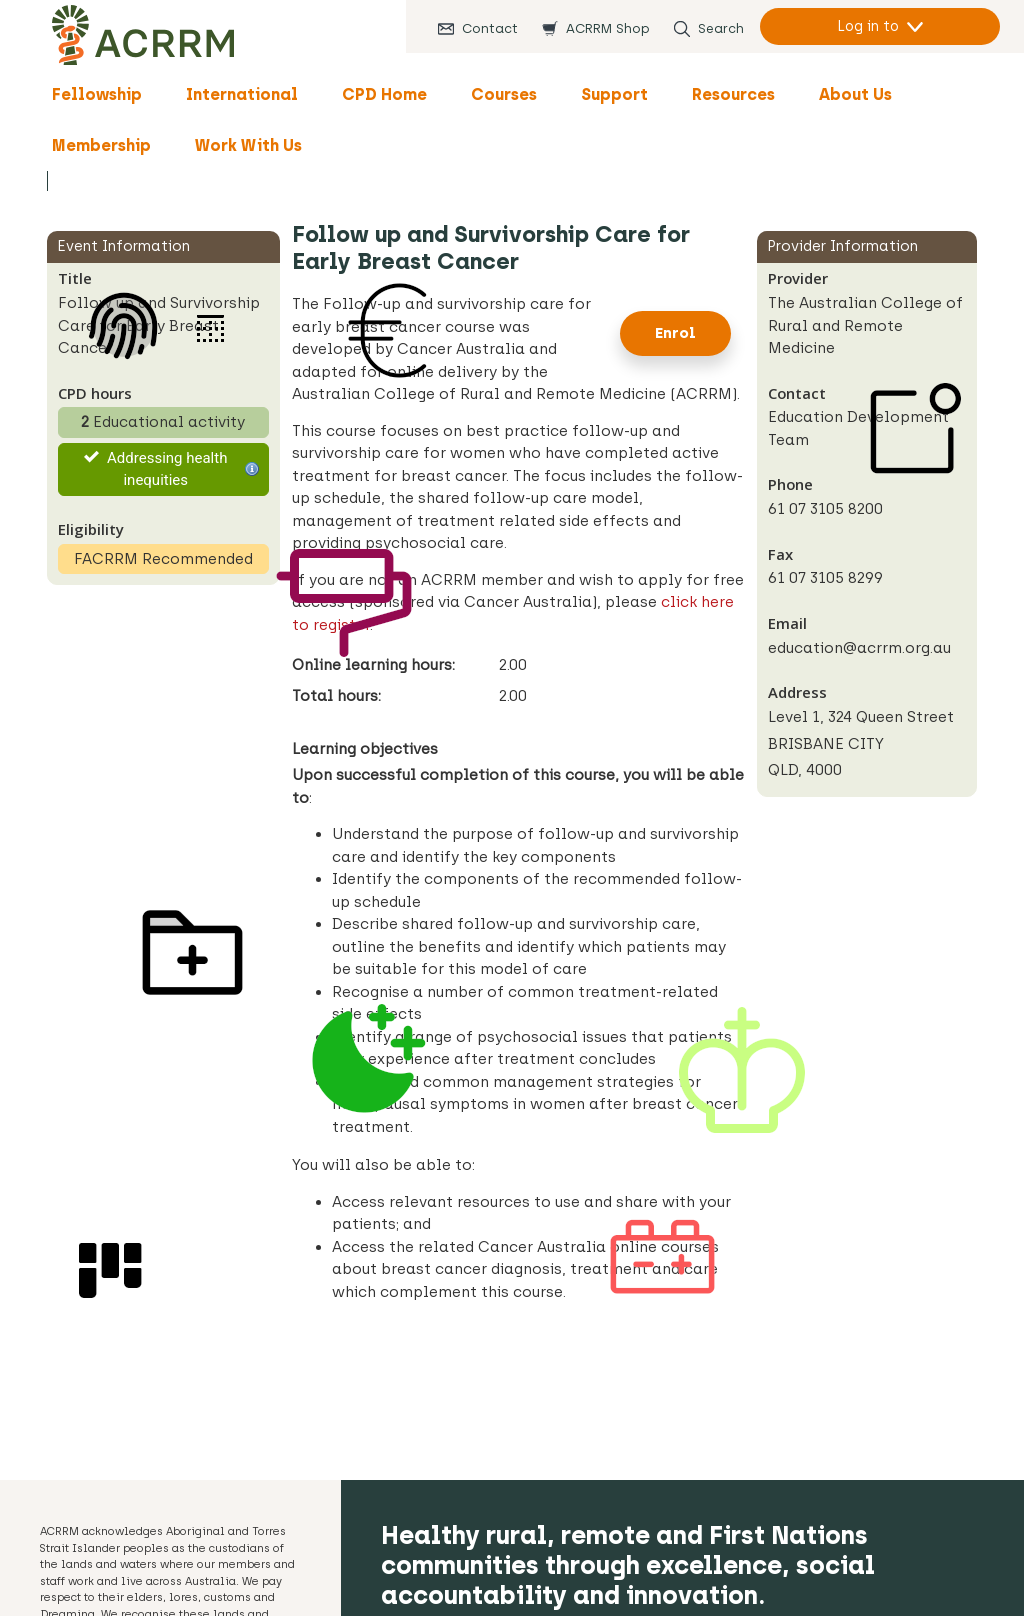 The width and height of the screenshot is (1024, 1616). Describe the element at coordinates (742, 1079) in the screenshot. I see `indicates premium or royal status` at that location.